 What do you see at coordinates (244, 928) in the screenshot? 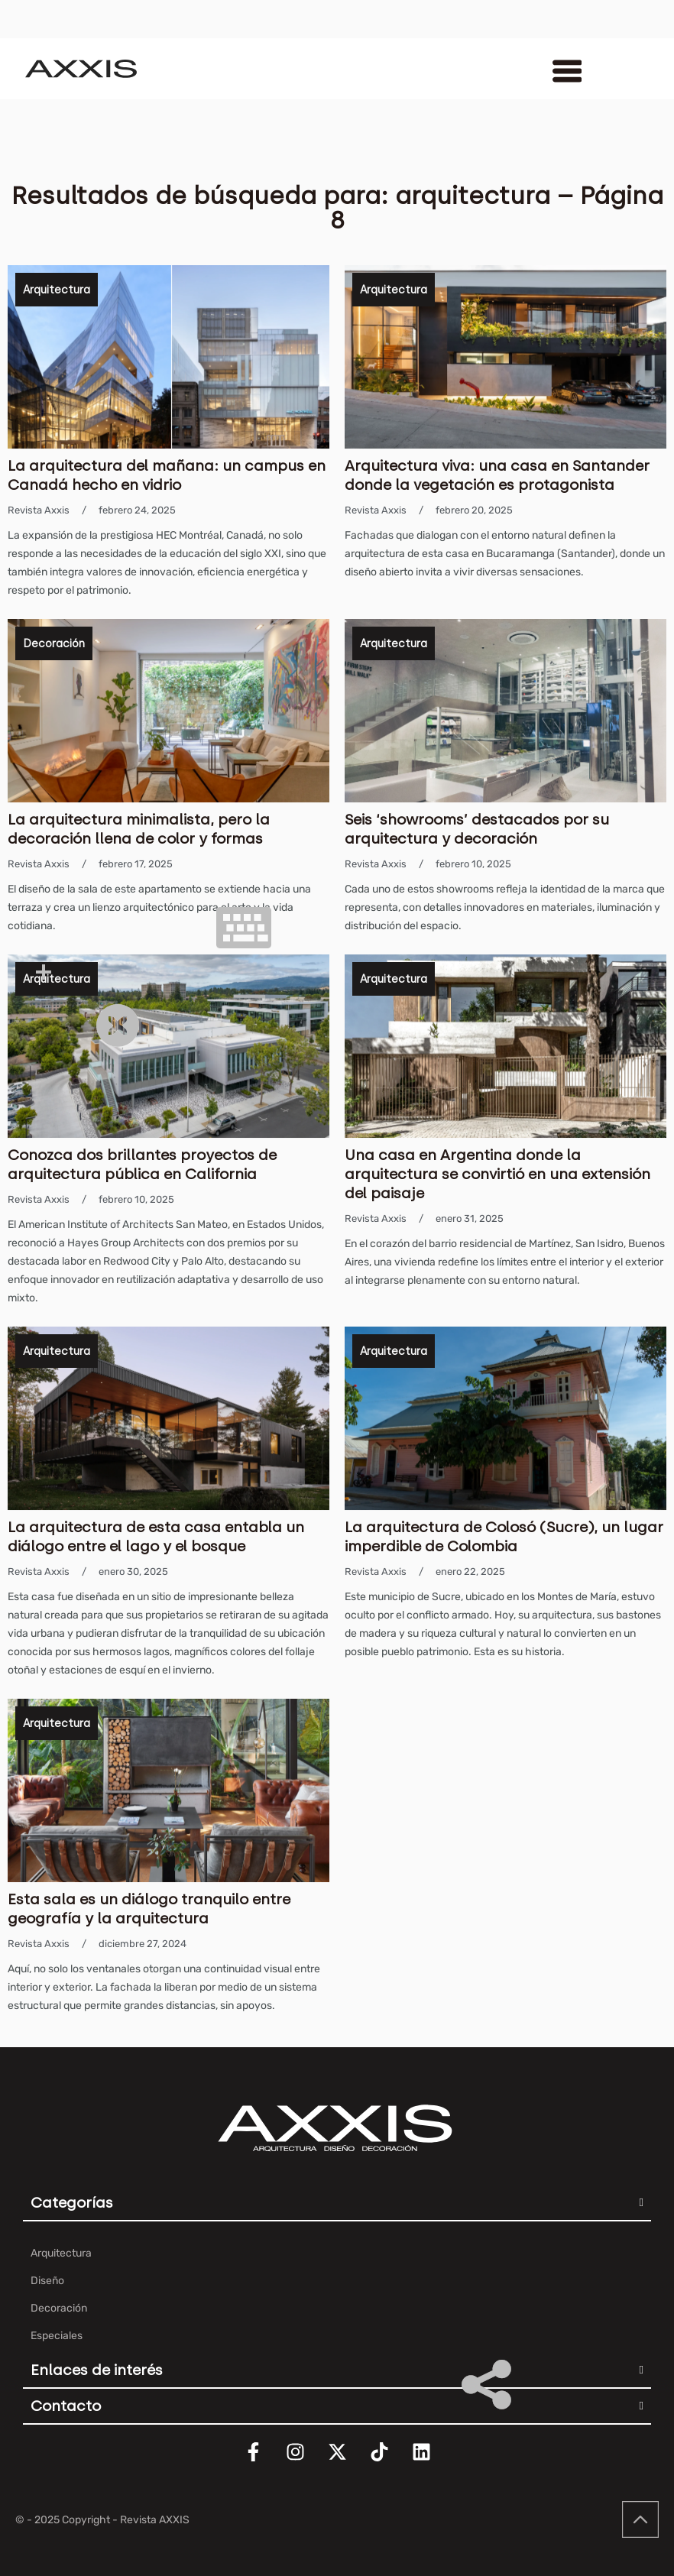
I see `switch to keyboard input` at bounding box center [244, 928].